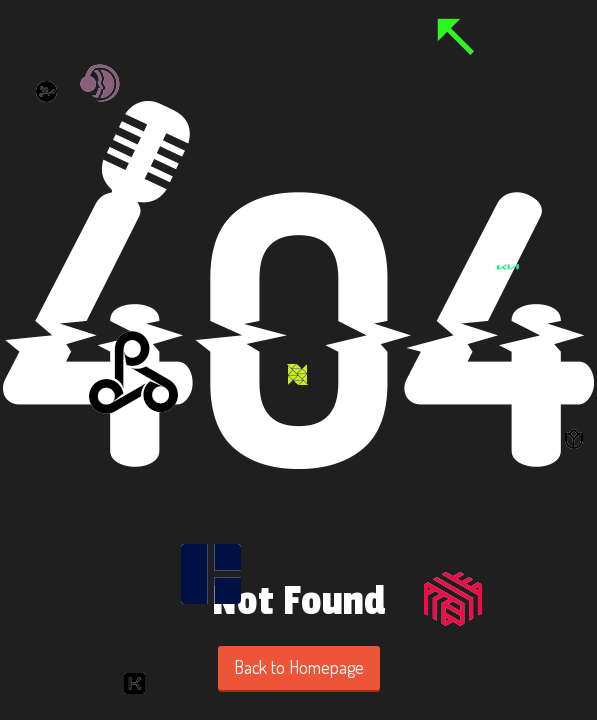 The height and width of the screenshot is (720, 597). Describe the element at coordinates (134, 683) in the screenshot. I see `visit kongregate gaming platform` at that location.